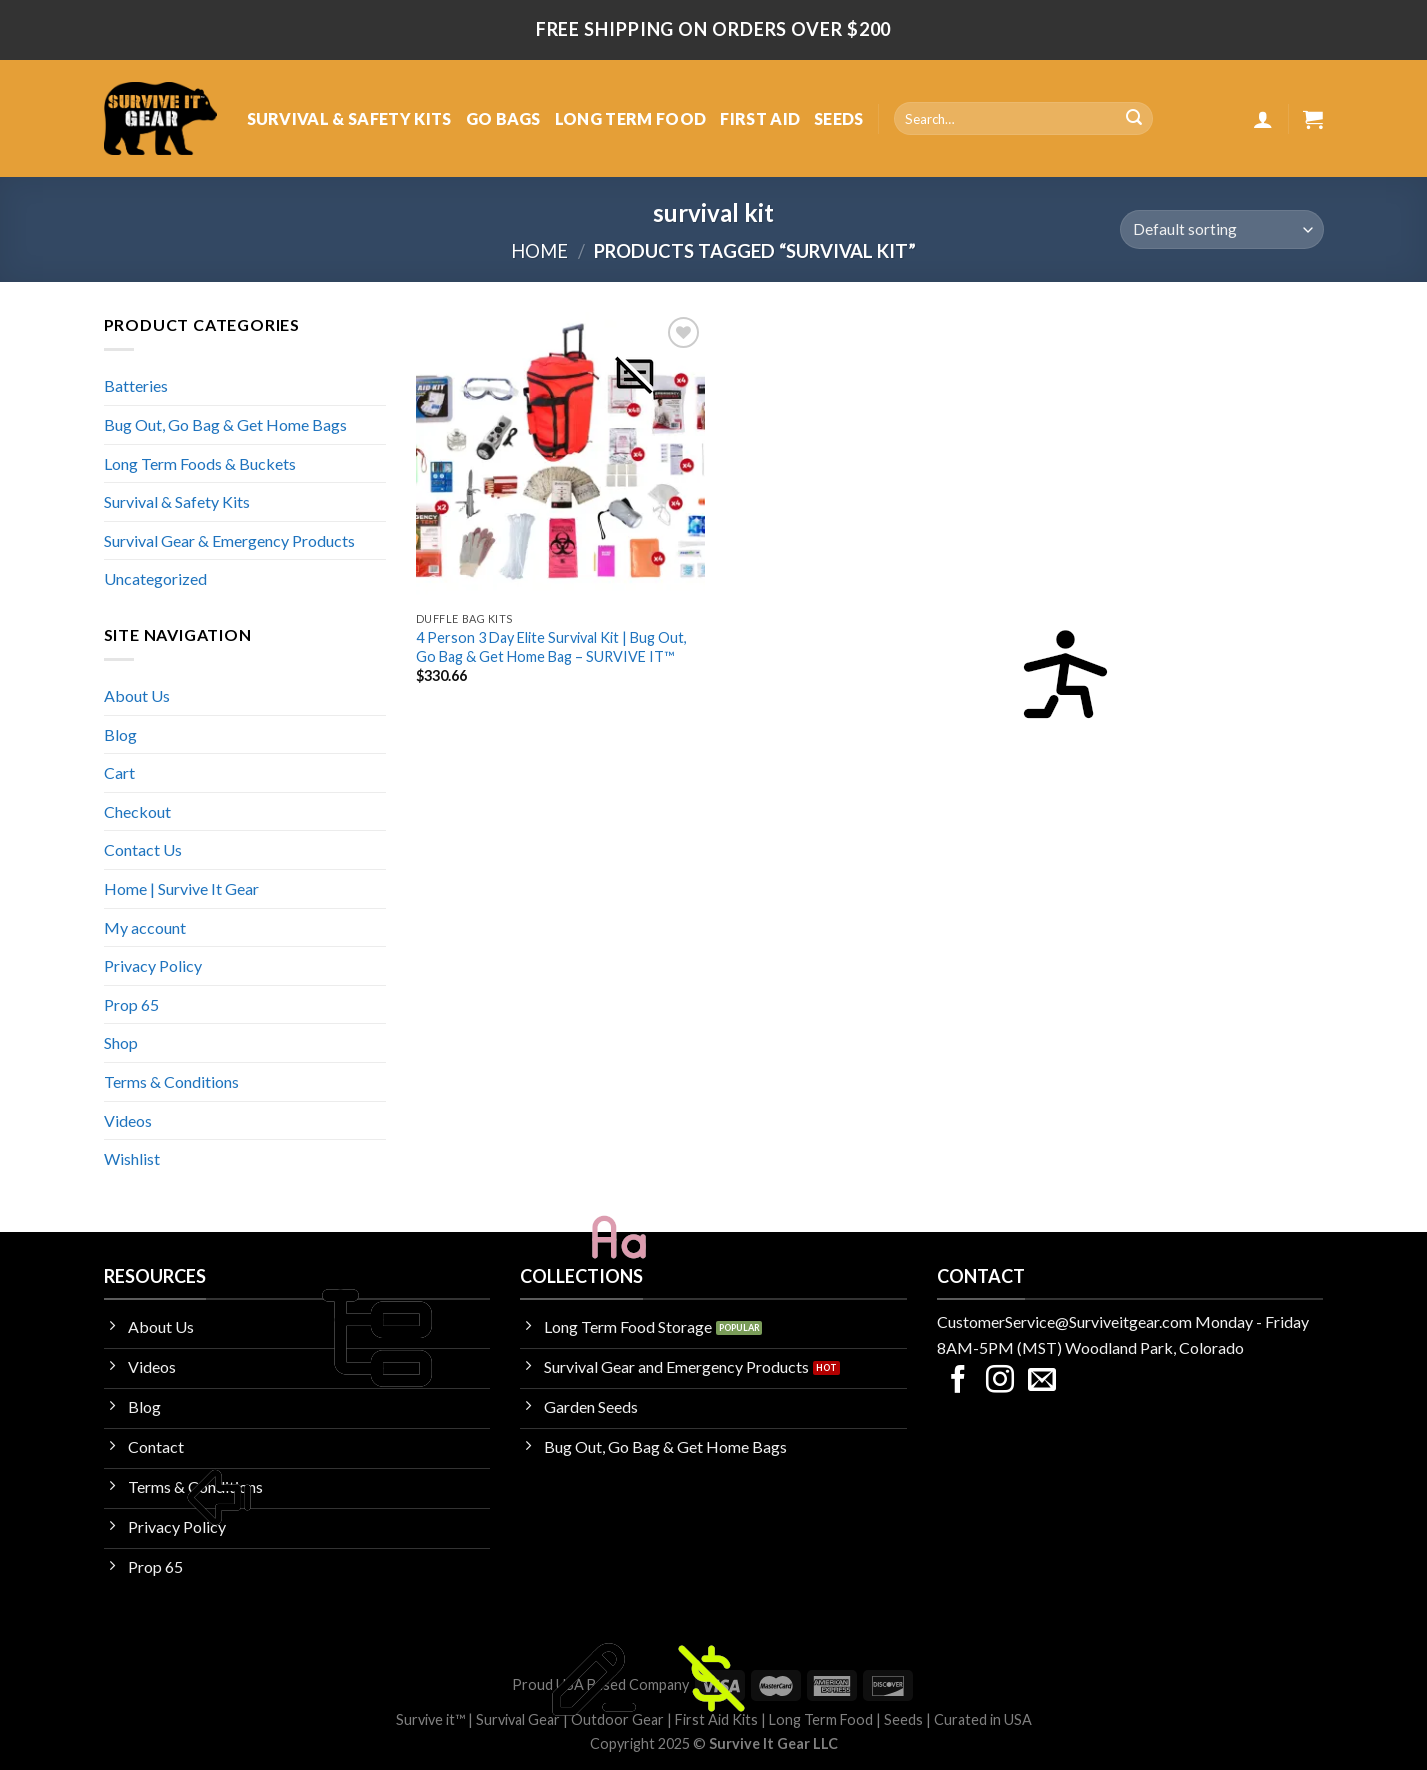  I want to click on view subtasks within a project, so click(377, 1338).